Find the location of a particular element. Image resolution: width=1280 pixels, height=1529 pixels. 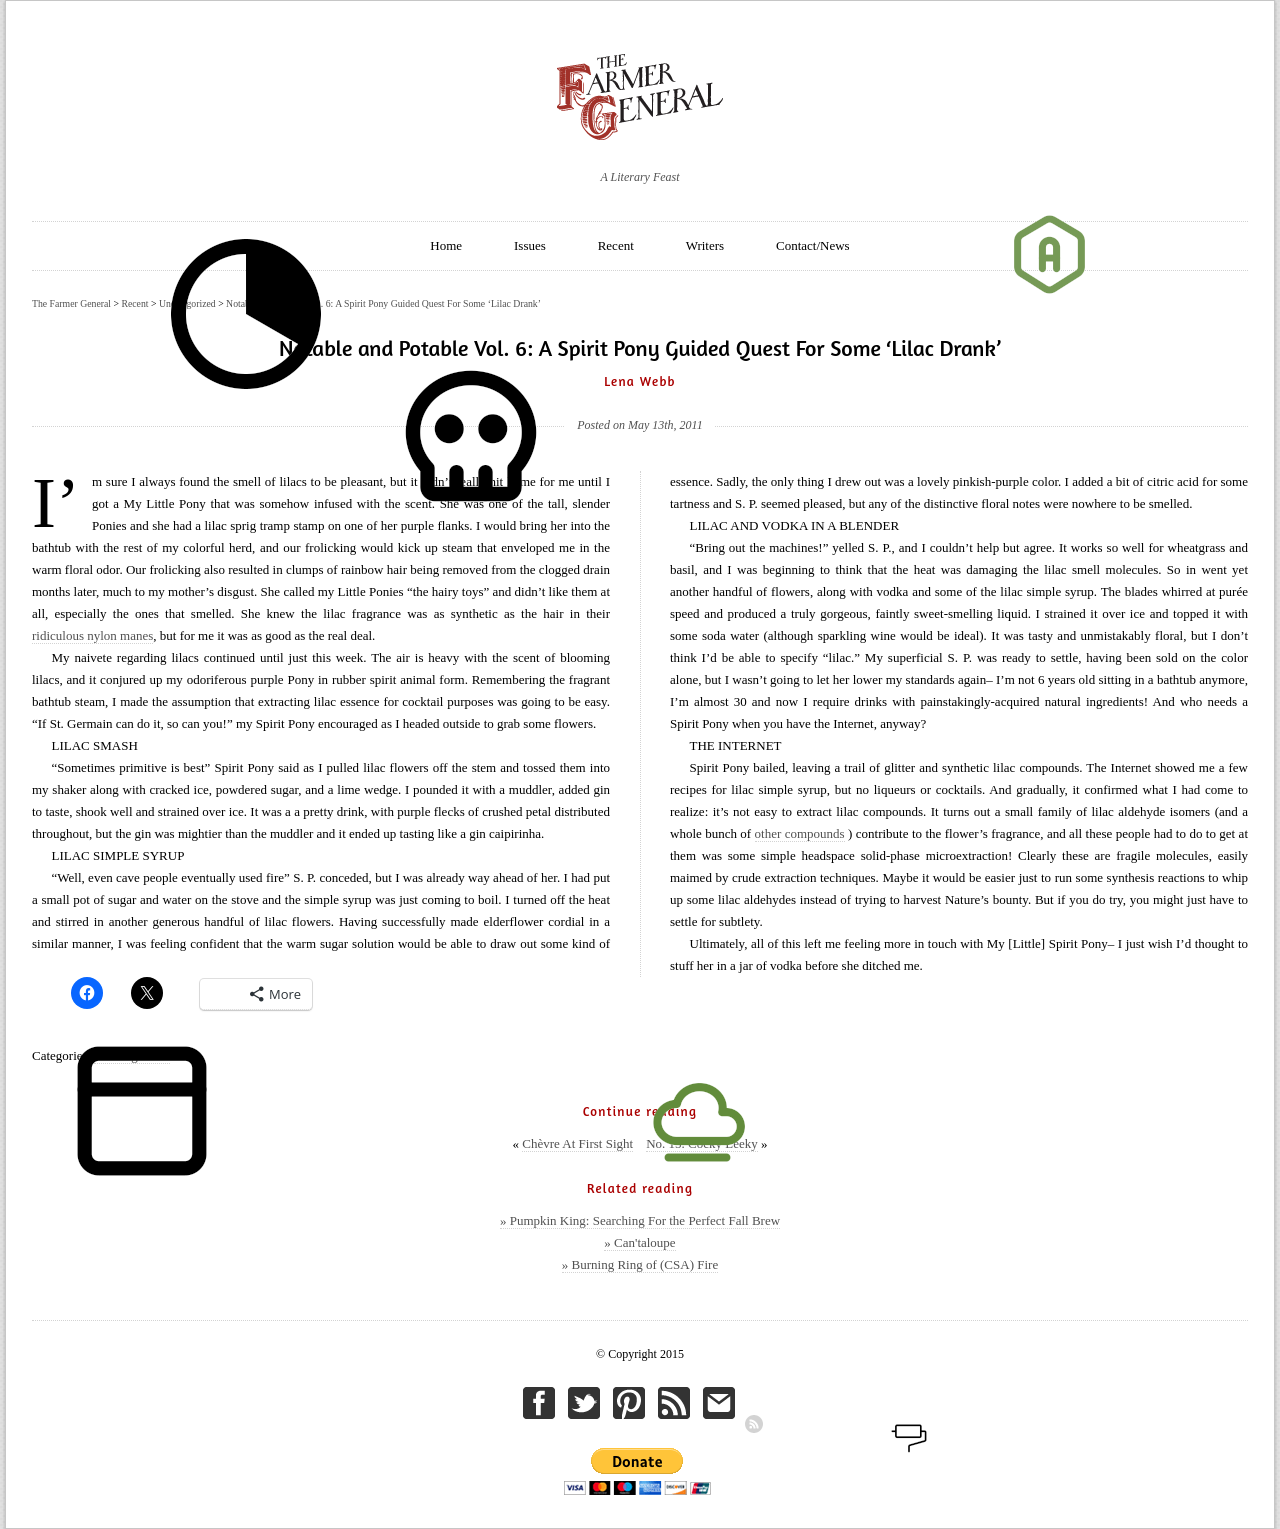

indicates foggy weather conditions is located at coordinates (697, 1124).